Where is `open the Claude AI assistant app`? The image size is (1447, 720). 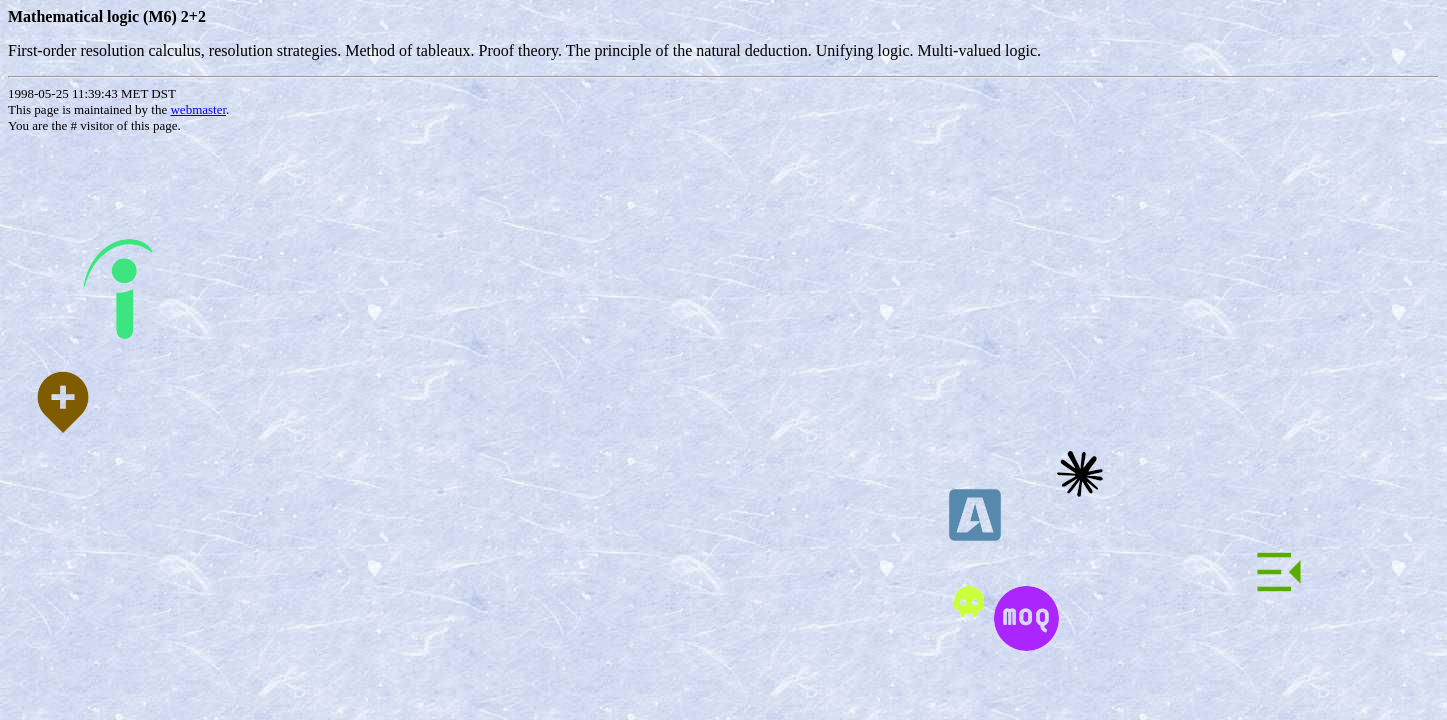 open the Claude AI assistant app is located at coordinates (1080, 474).